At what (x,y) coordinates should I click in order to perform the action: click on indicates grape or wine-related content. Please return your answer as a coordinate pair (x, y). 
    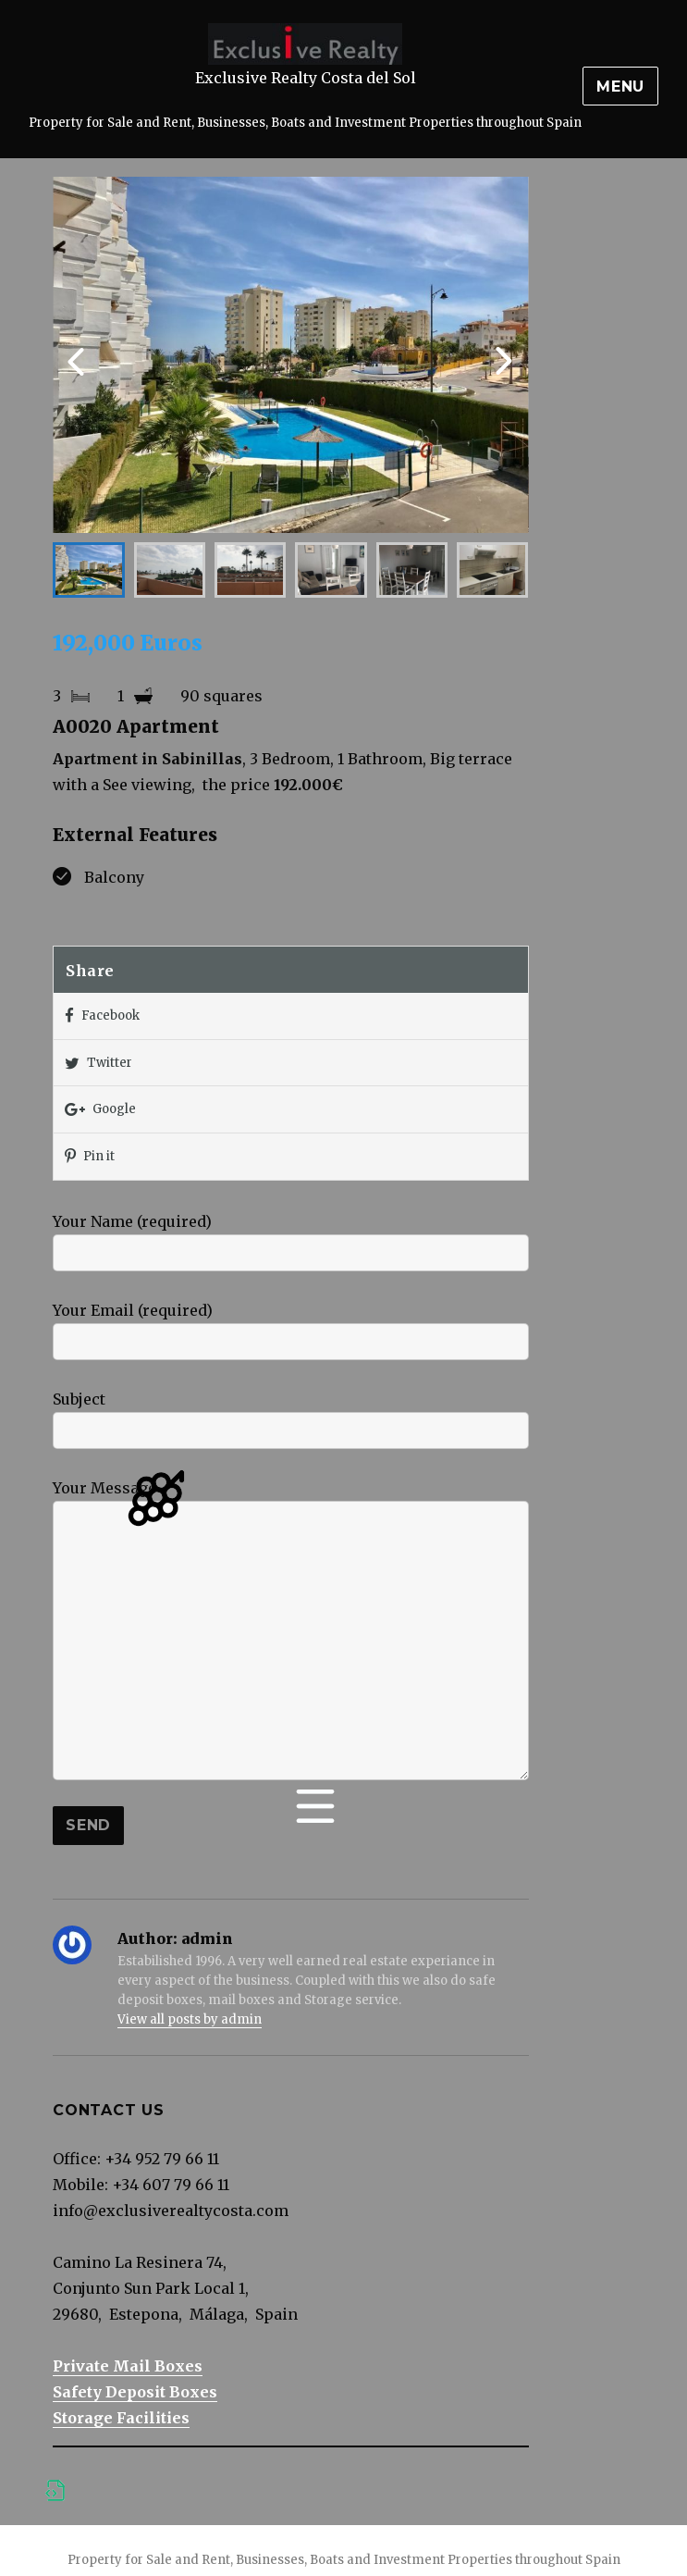
    Looking at the image, I should click on (156, 1498).